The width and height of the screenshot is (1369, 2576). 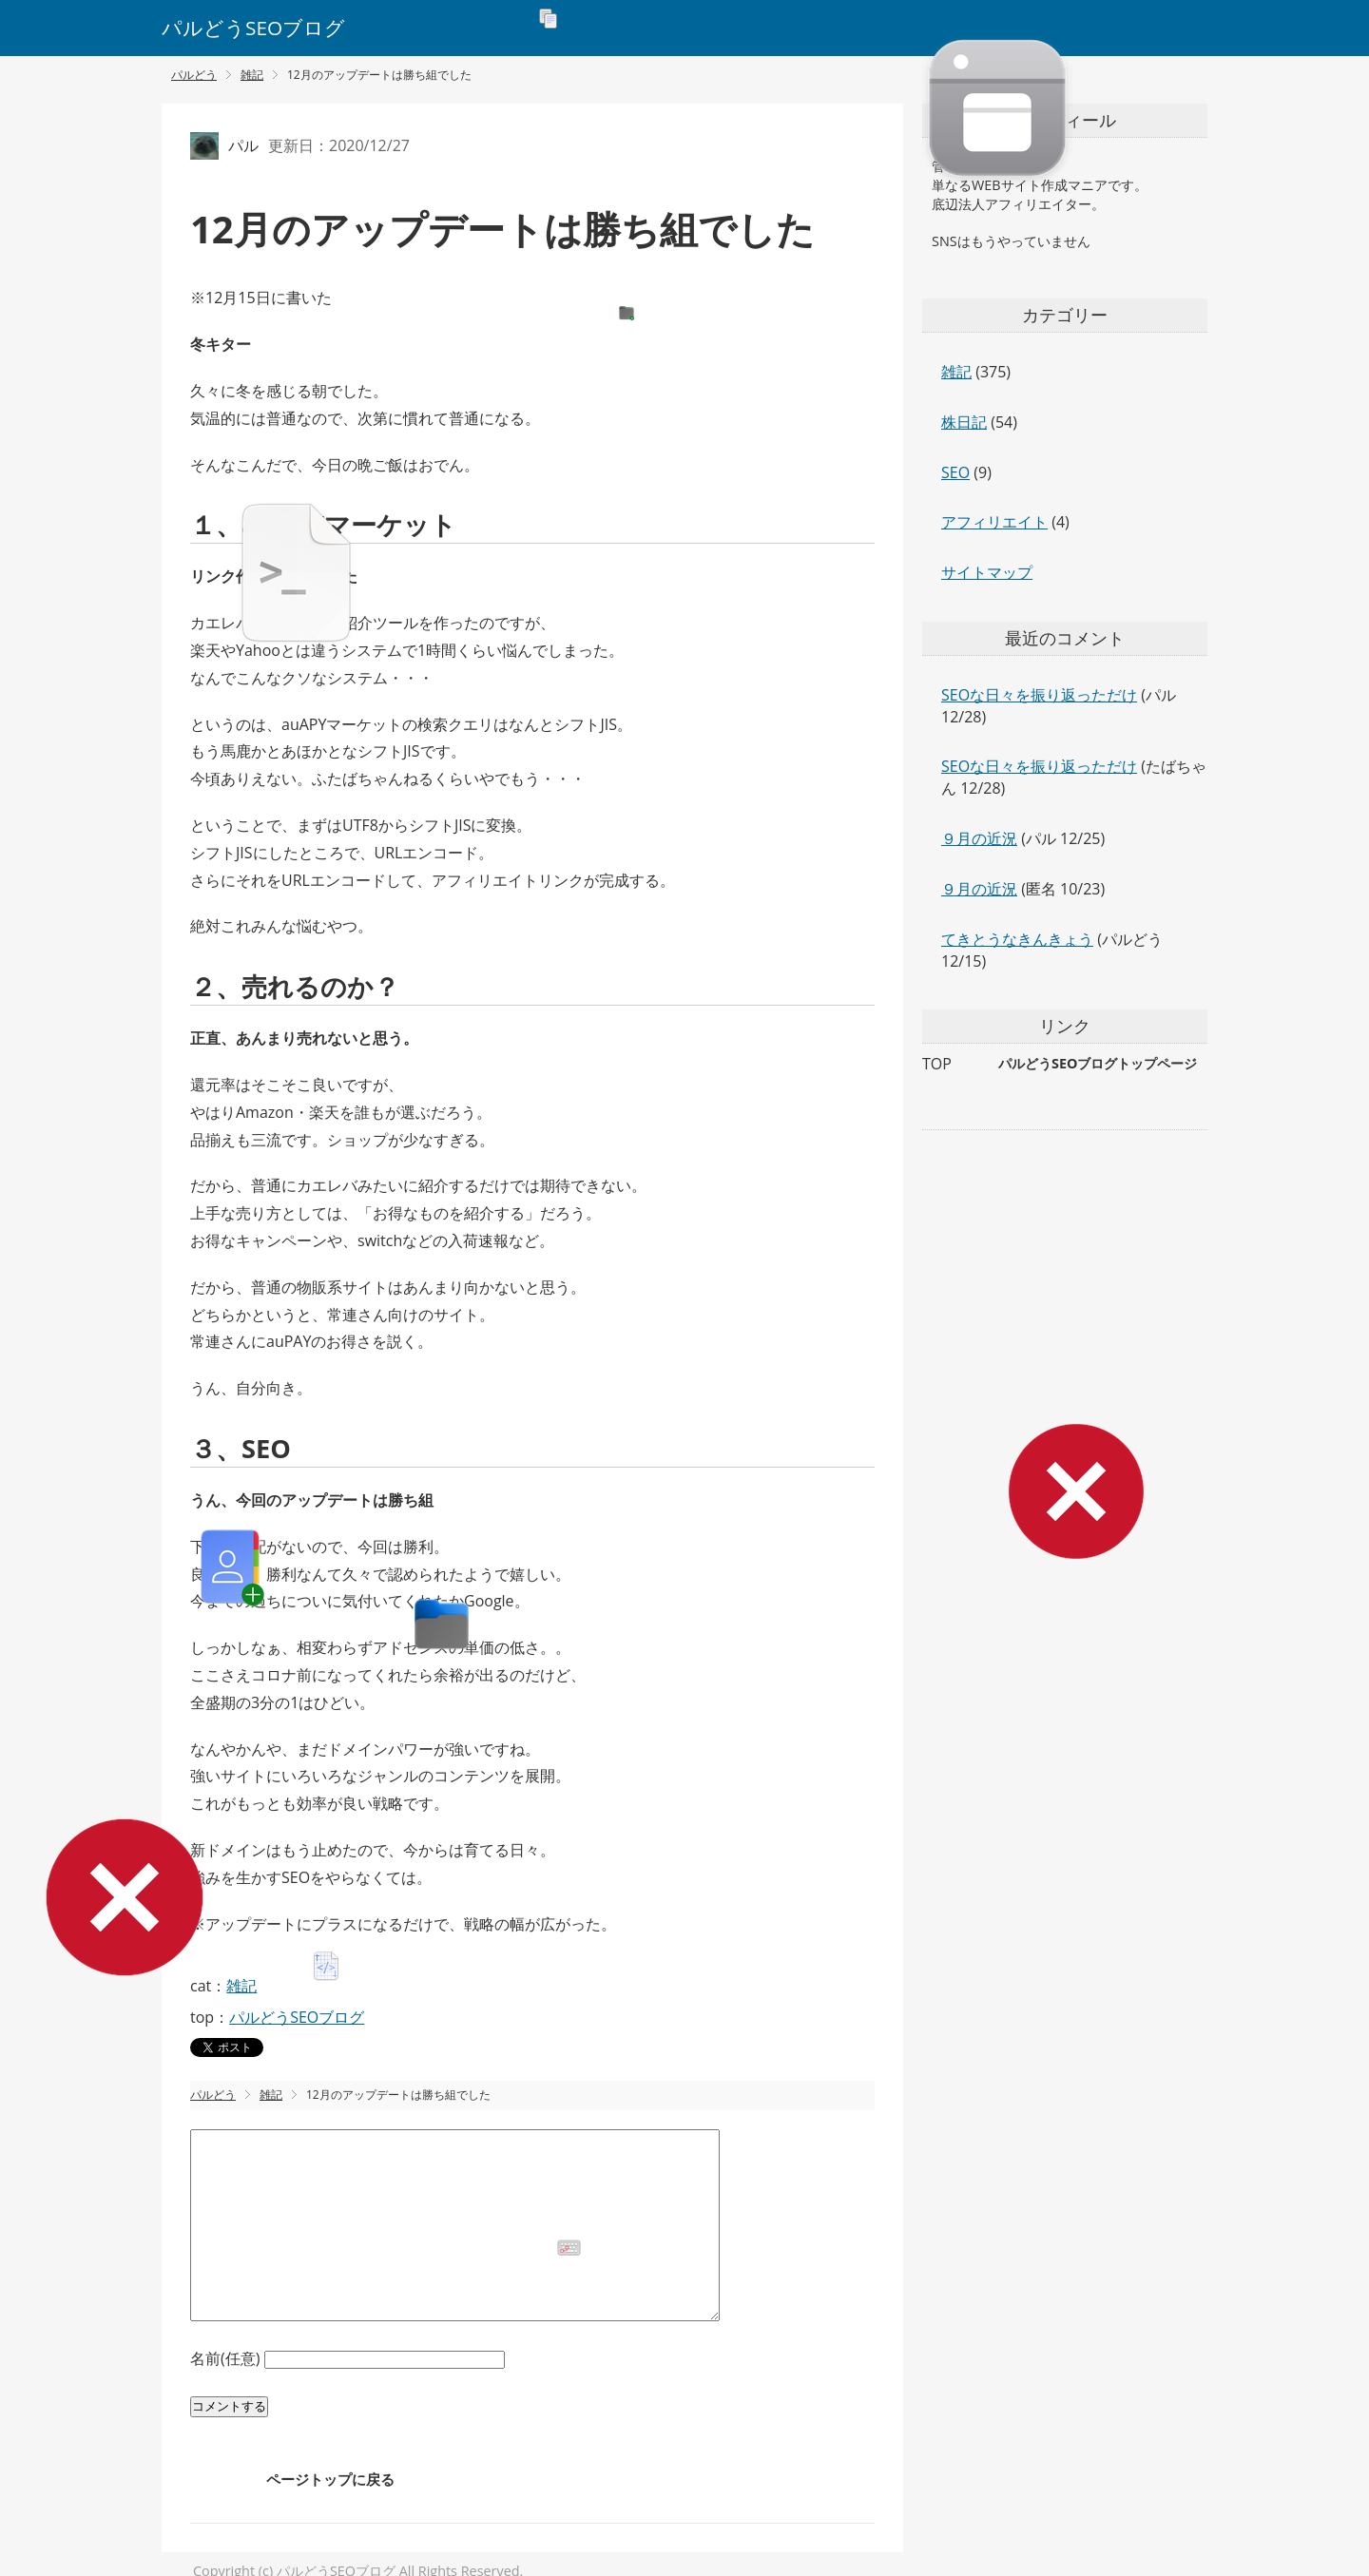 I want to click on create a new folder, so click(x=627, y=313).